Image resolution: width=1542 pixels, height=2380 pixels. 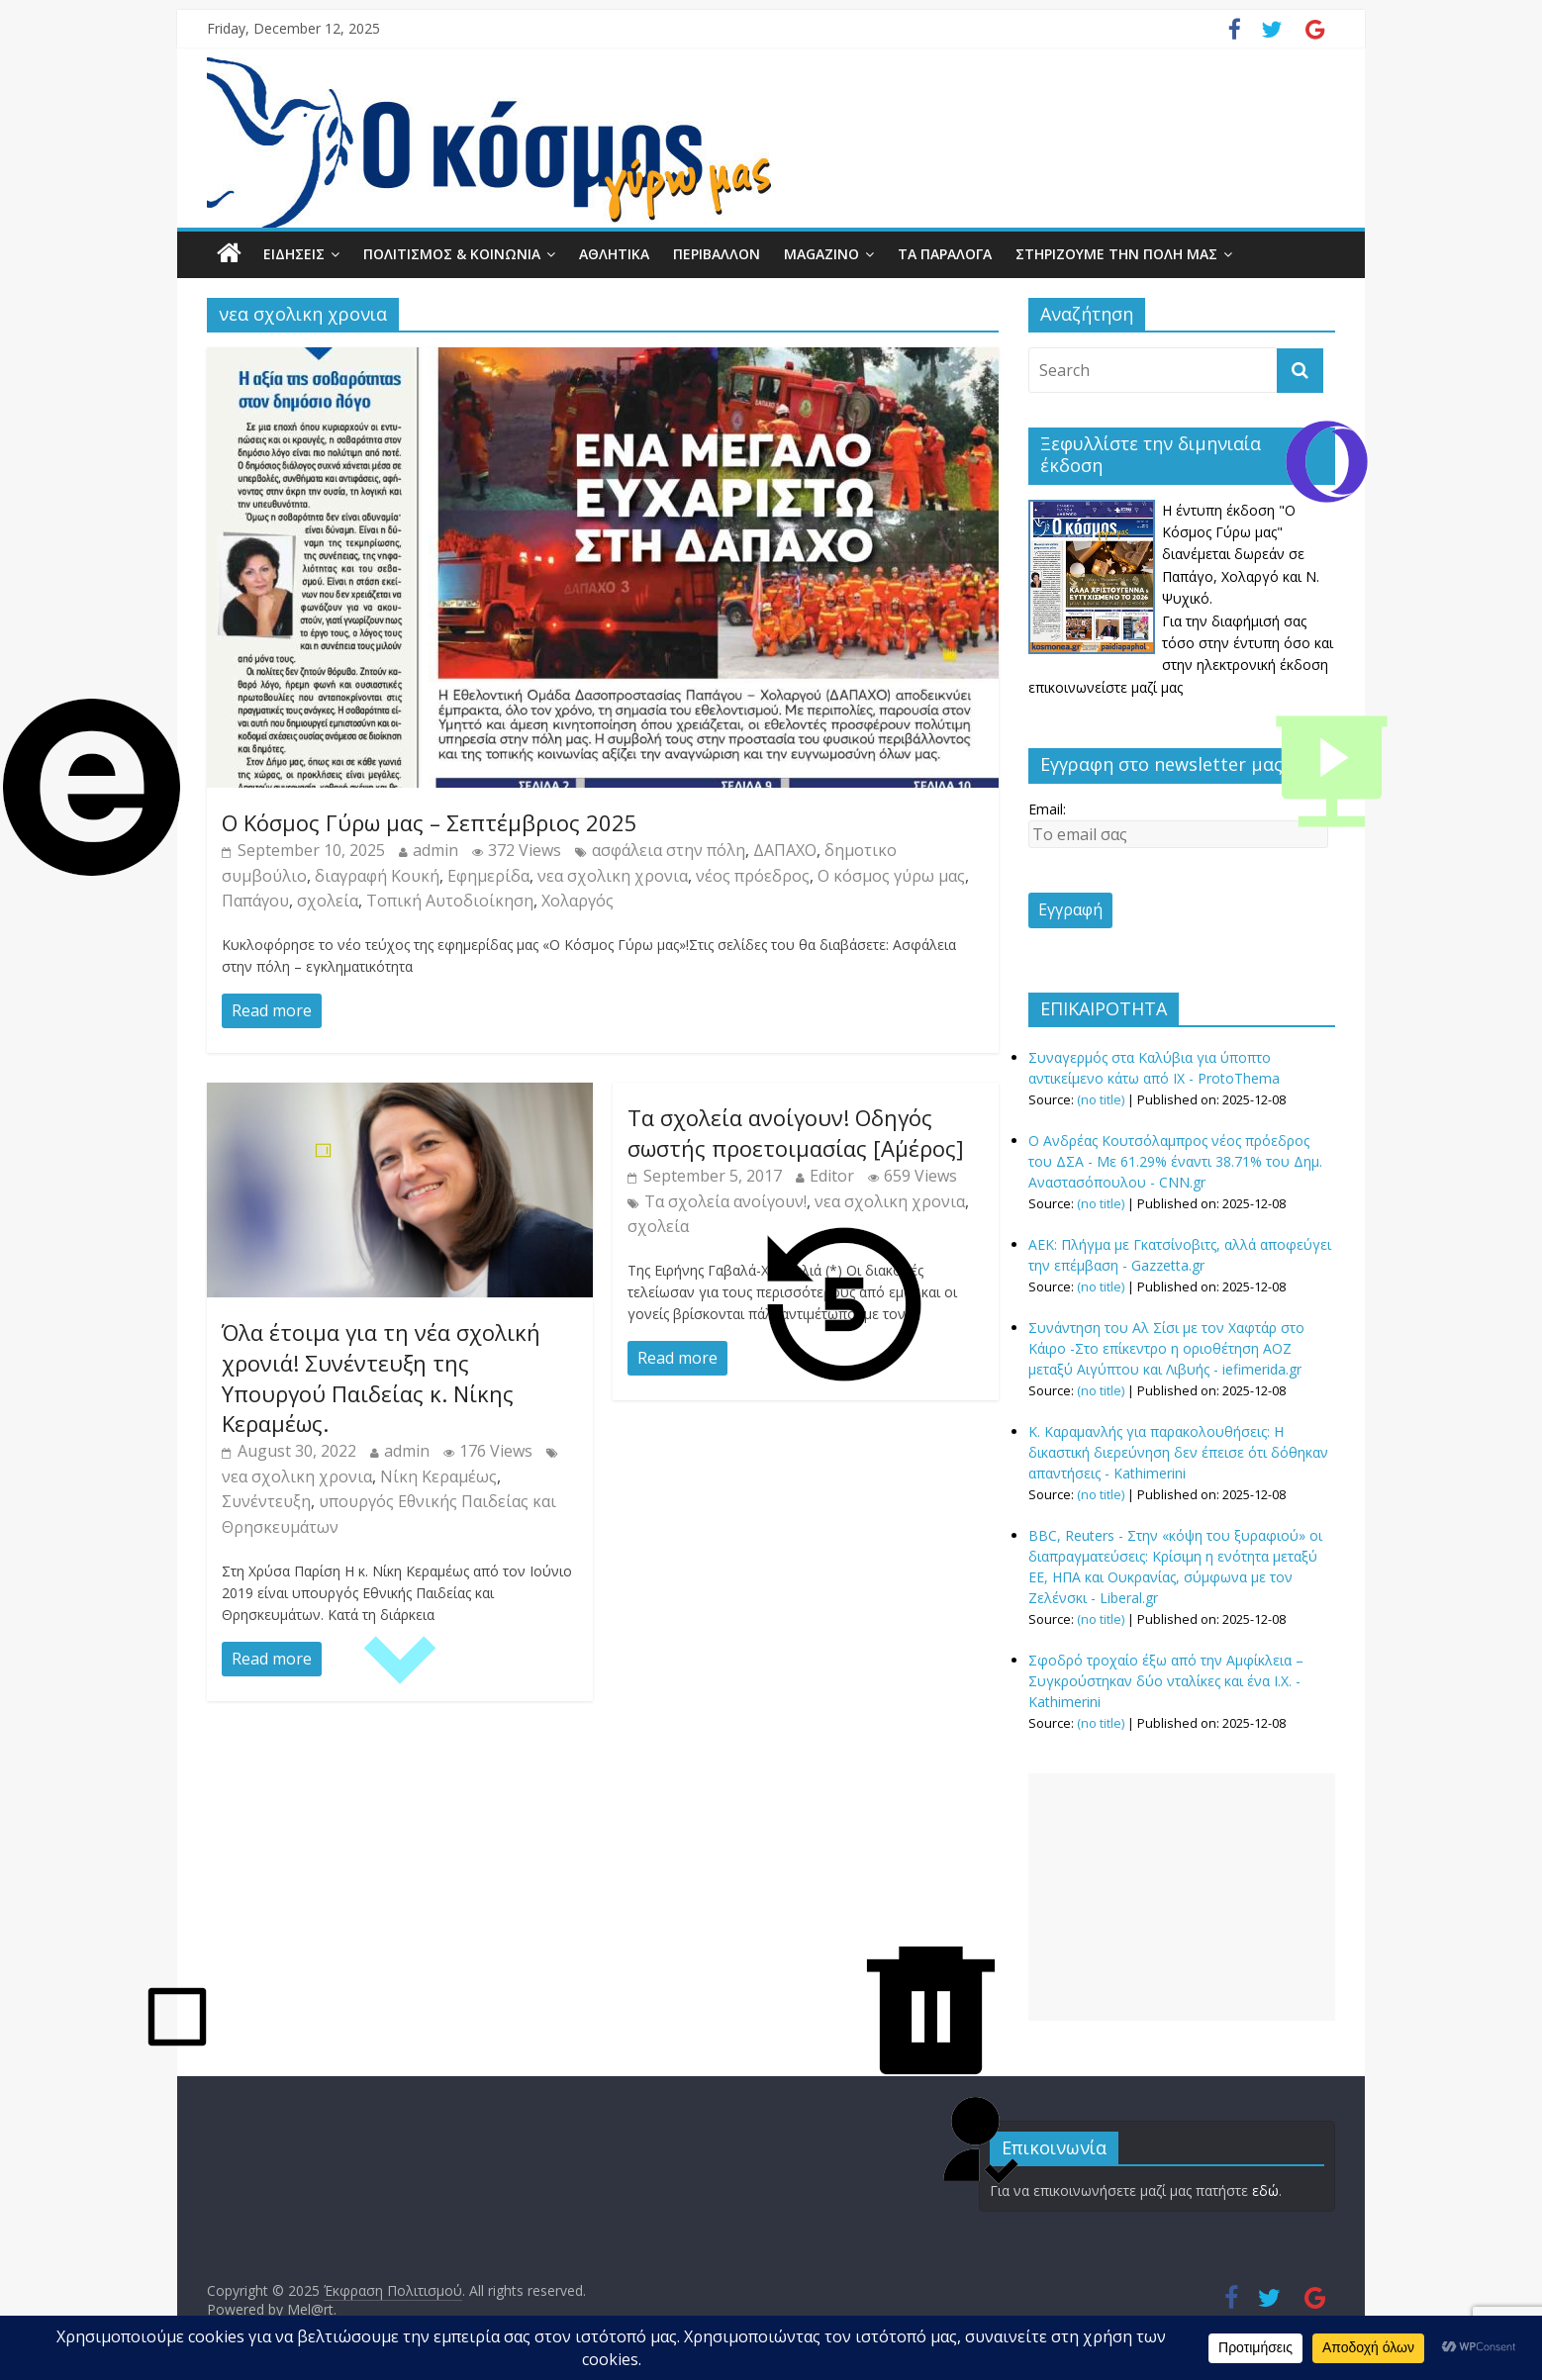 What do you see at coordinates (323, 1150) in the screenshot?
I see `switch to right sidebar layout` at bounding box center [323, 1150].